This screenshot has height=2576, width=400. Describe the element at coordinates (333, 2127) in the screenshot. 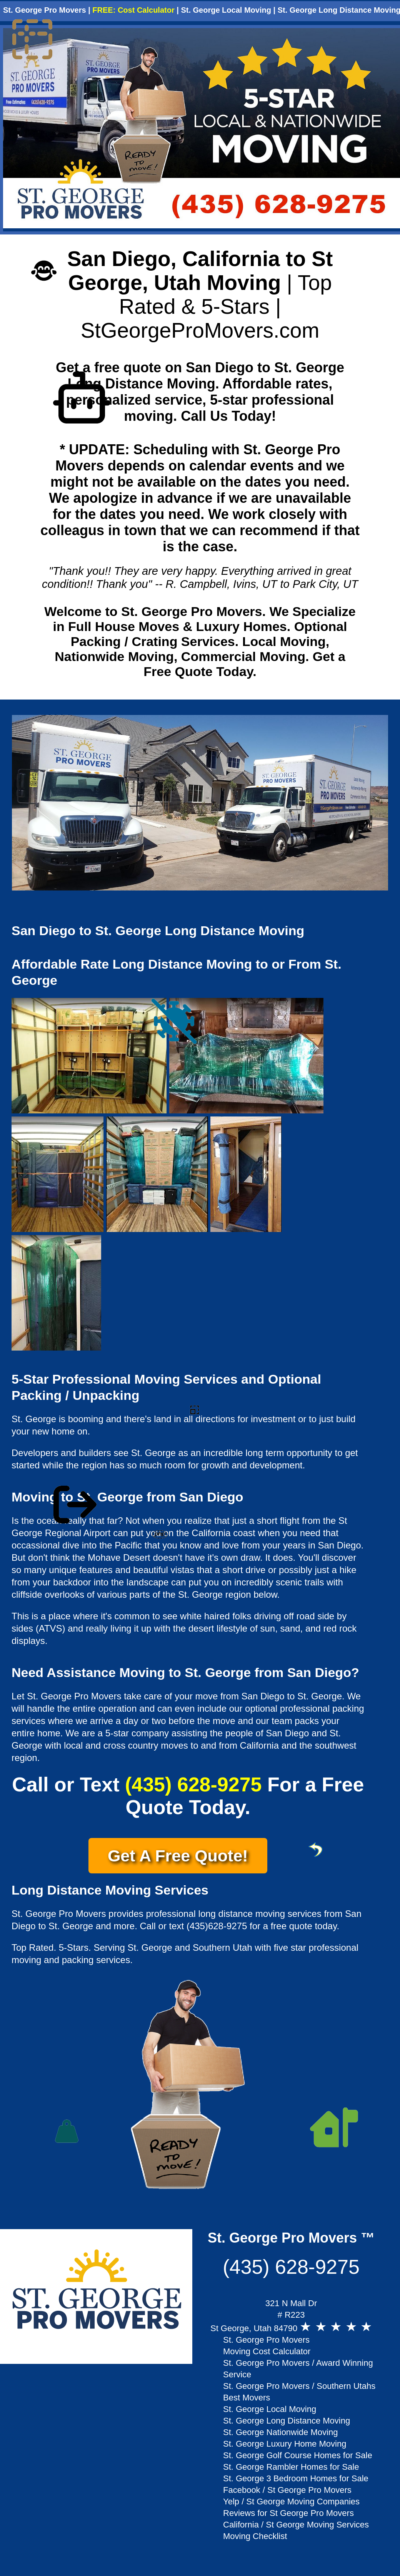

I see `view your home address or primary location` at that location.